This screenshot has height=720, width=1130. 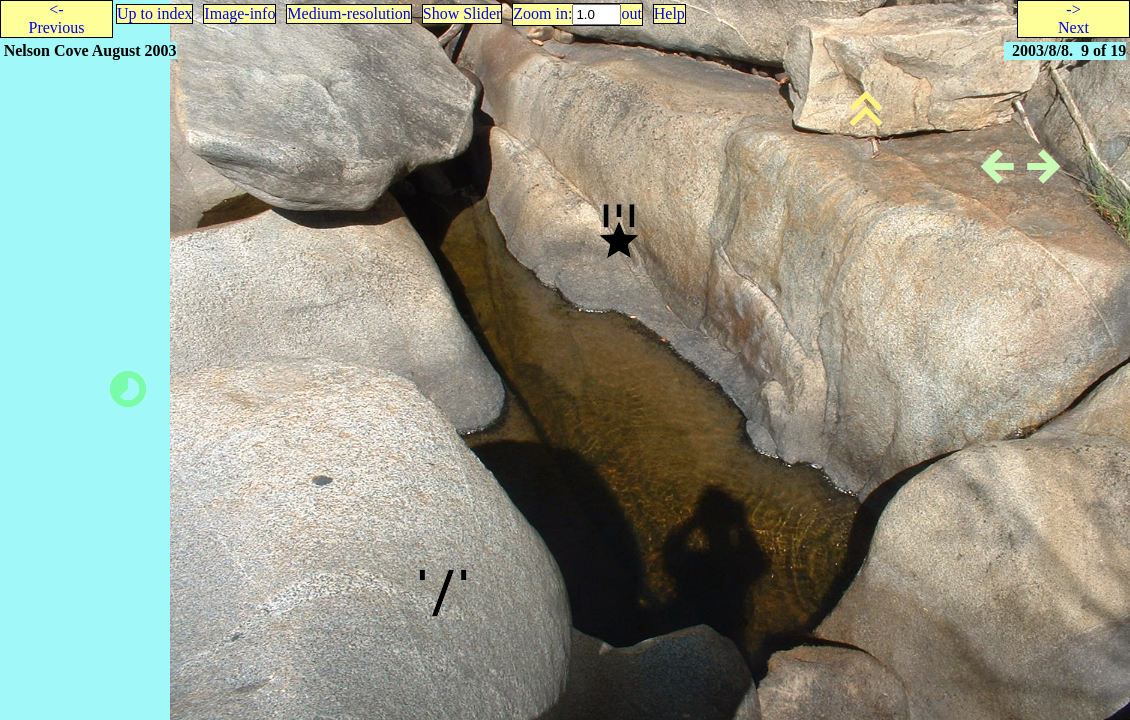 I want to click on scroll to top of page, so click(x=866, y=110).